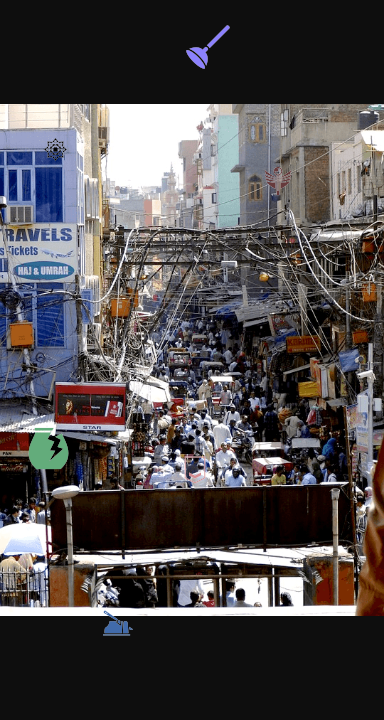 This screenshot has height=720, width=384. Describe the element at coordinates (195, 470) in the screenshot. I see `indicates rank 1 or lowest tier status` at that location.